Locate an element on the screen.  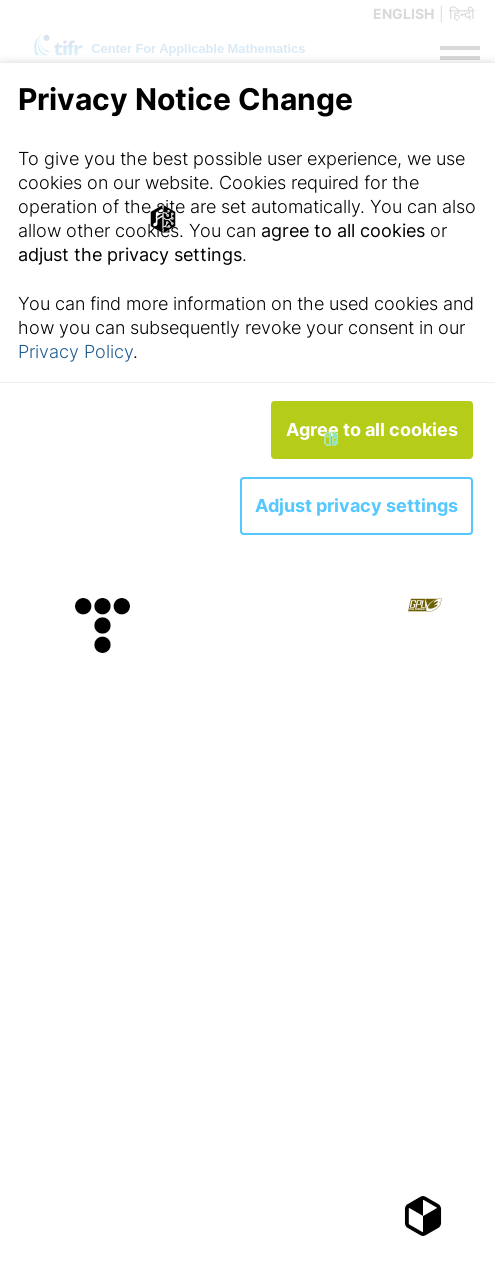
telefonica brand logo is located at coordinates (102, 625).